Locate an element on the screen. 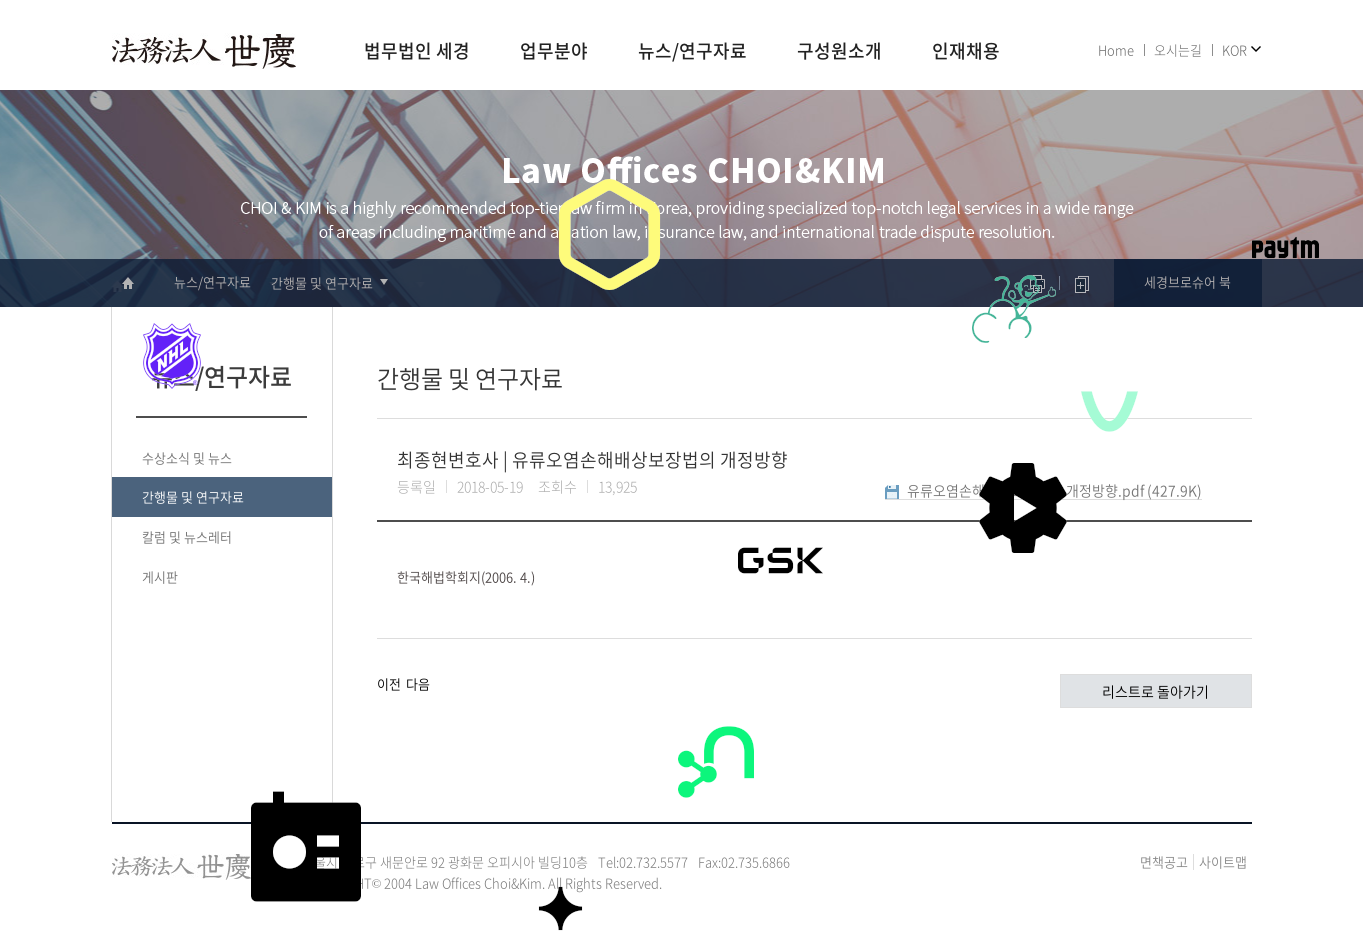 The height and width of the screenshot is (940, 1363). access radio or audio streaming is located at coordinates (306, 852).